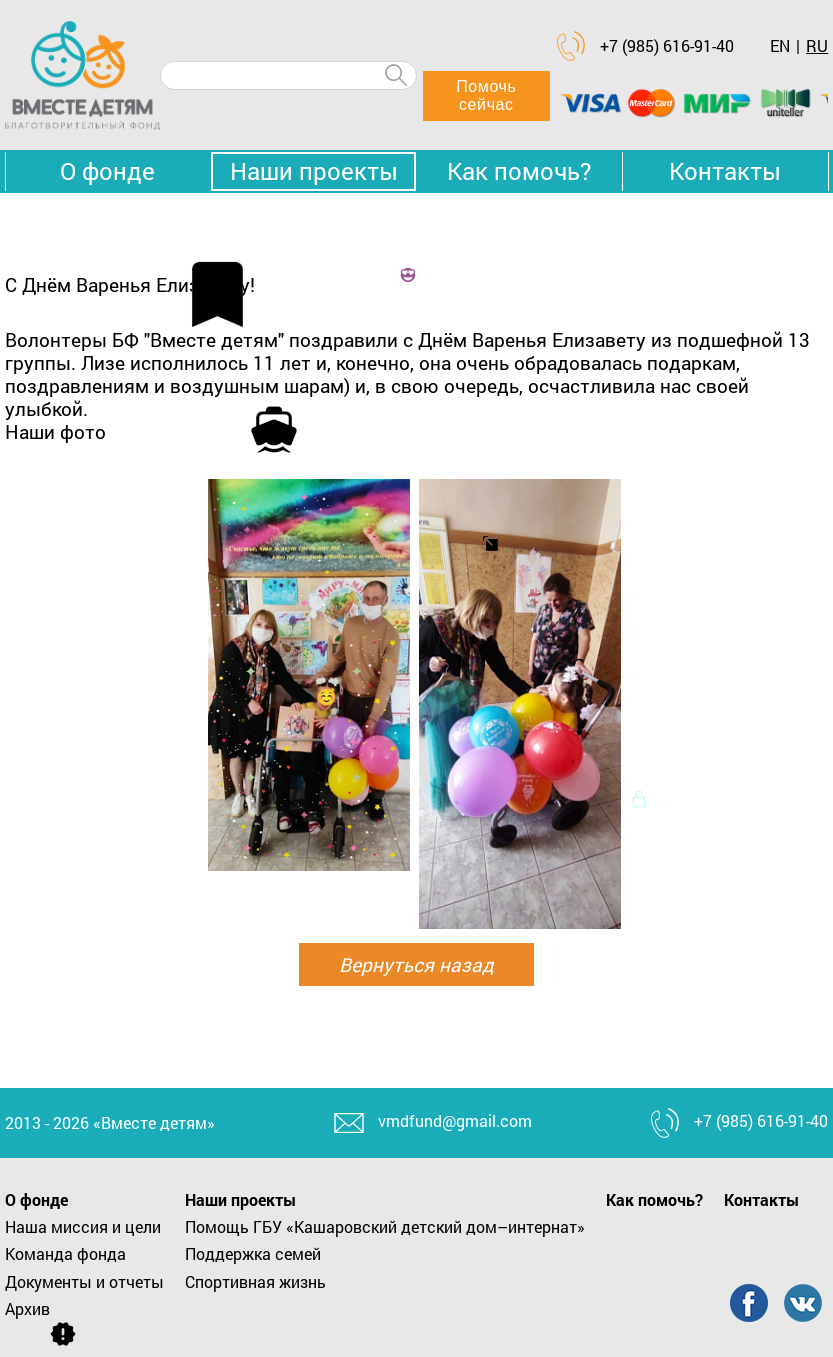 Image resolution: width=833 pixels, height=1357 pixels. I want to click on navigate to previous screen or parent folder, so click(490, 543).